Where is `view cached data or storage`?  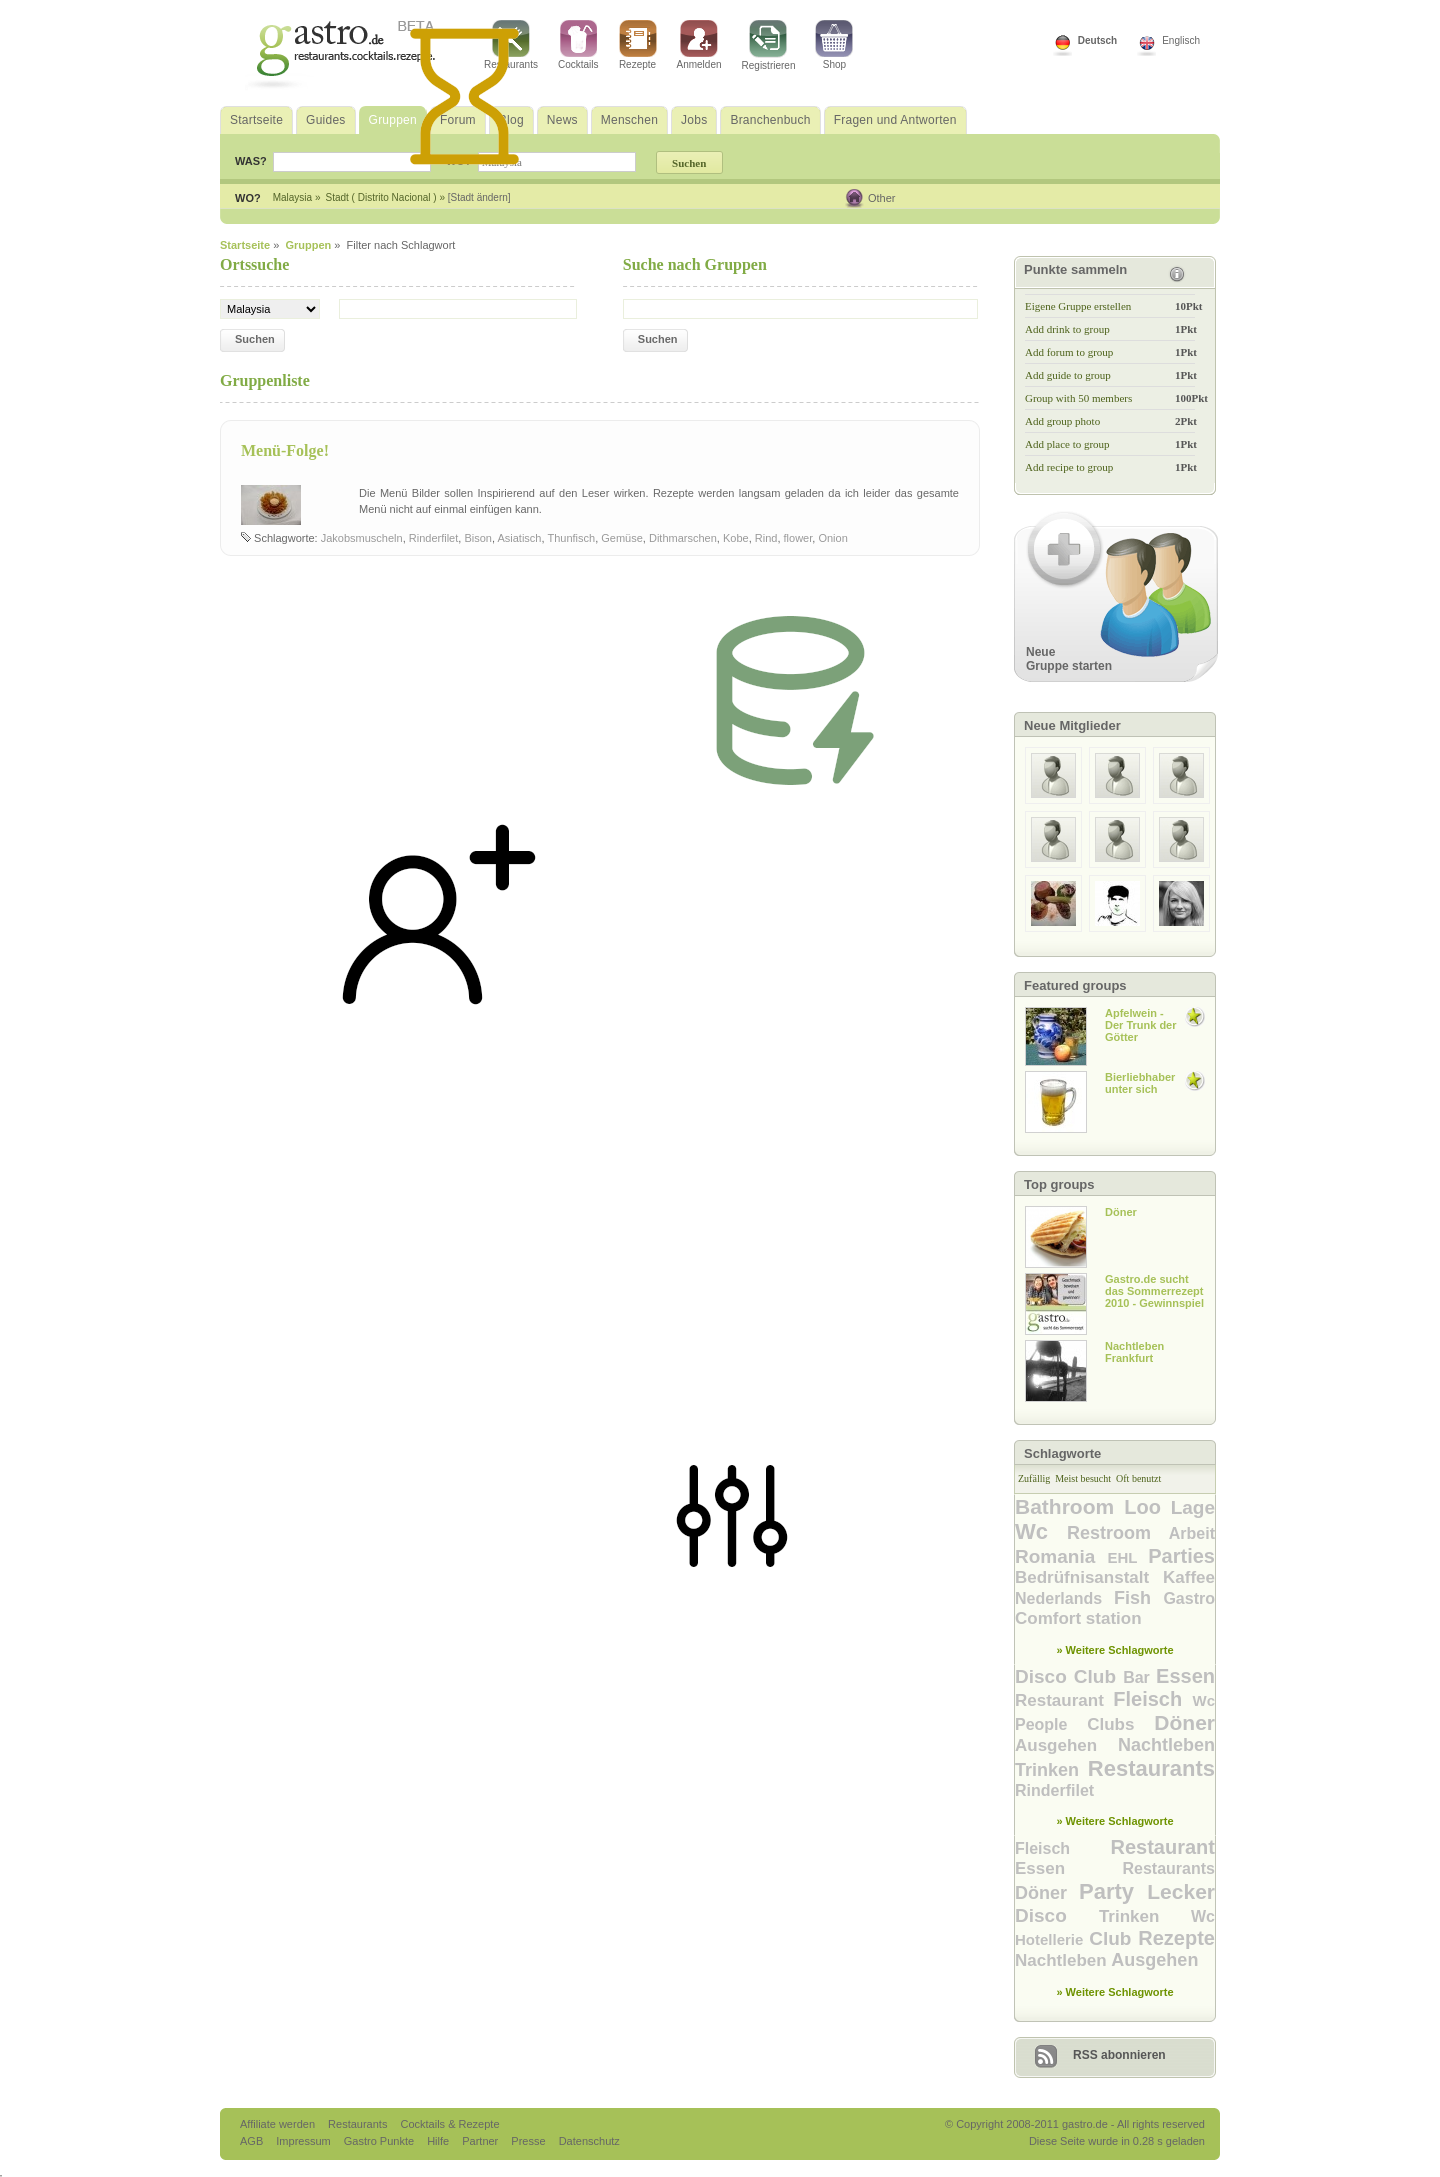 view cached data or storage is located at coordinates (790, 700).